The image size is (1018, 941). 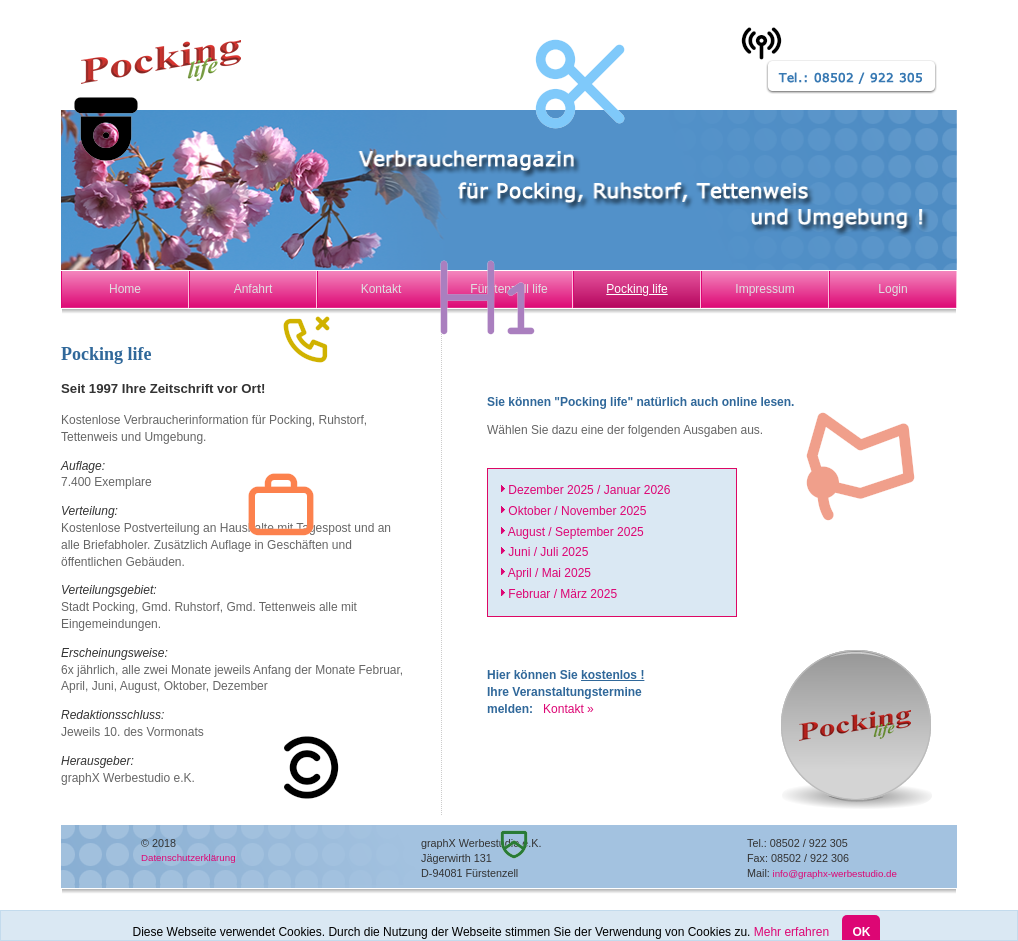 What do you see at coordinates (585, 84) in the screenshot?
I see `cut selected content` at bounding box center [585, 84].